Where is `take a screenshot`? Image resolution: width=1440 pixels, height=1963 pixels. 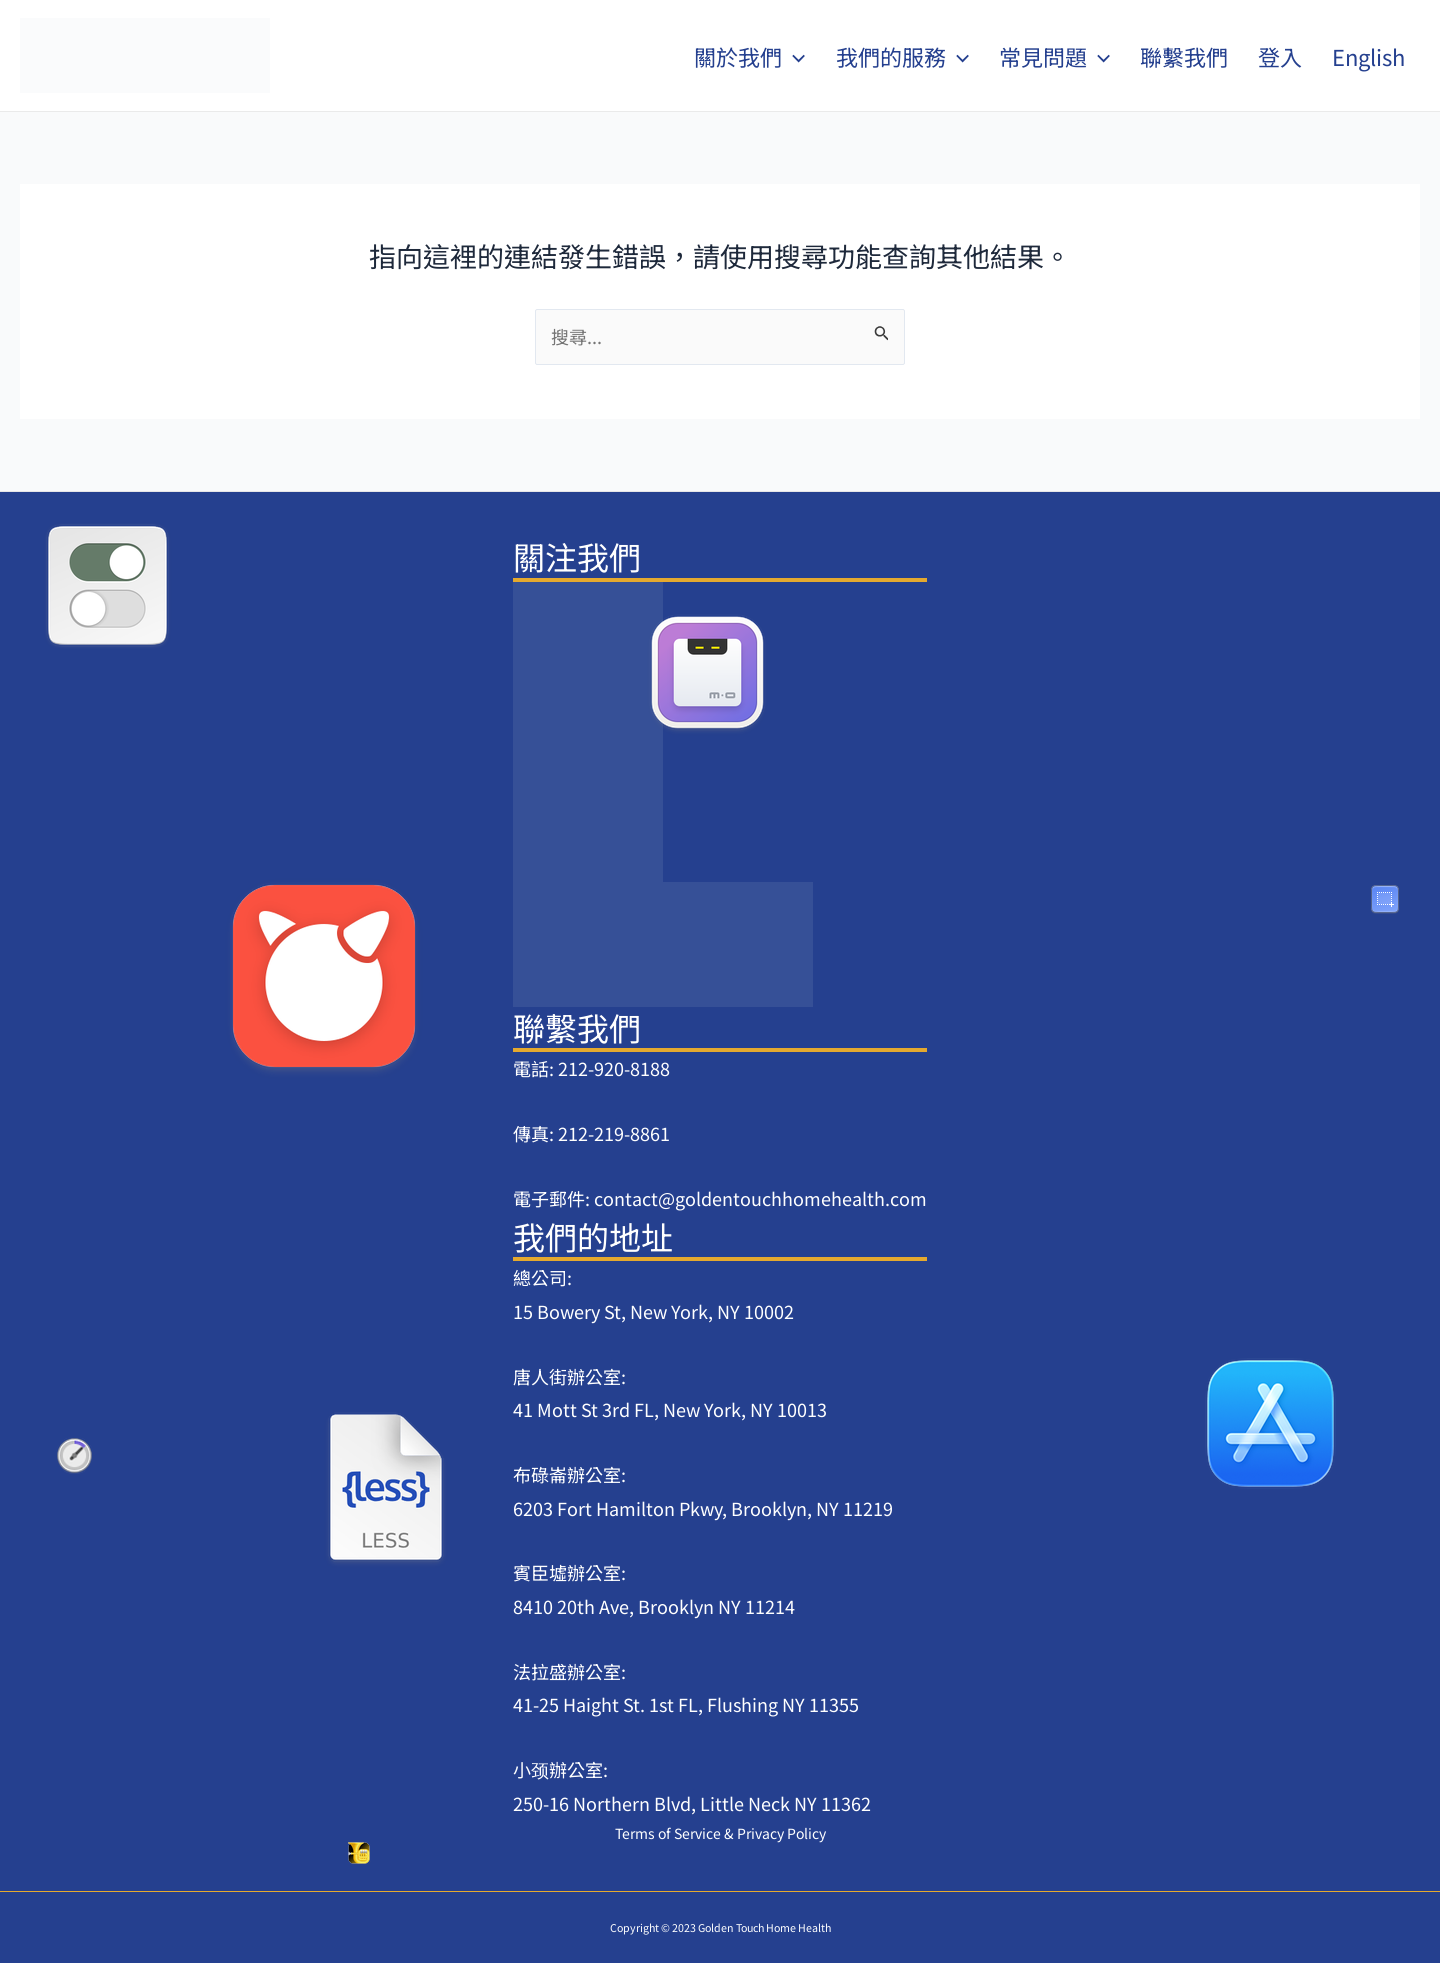
take a screenshot is located at coordinates (1385, 899).